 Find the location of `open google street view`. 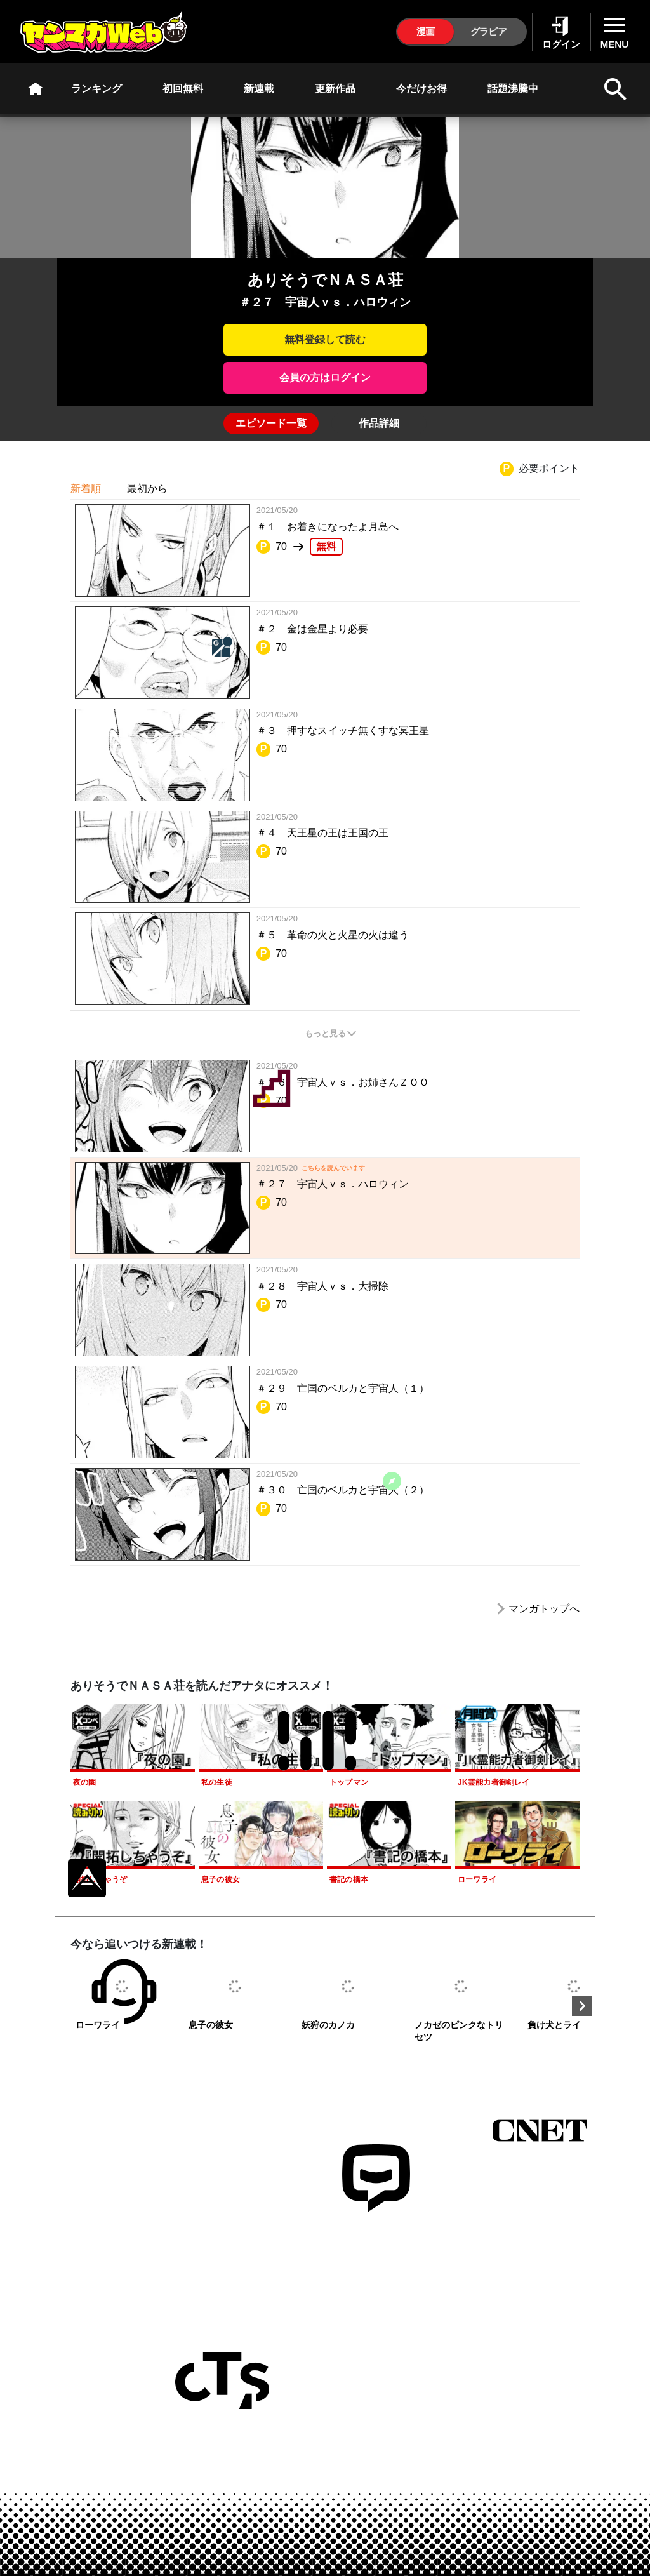

open google street view is located at coordinates (222, 647).